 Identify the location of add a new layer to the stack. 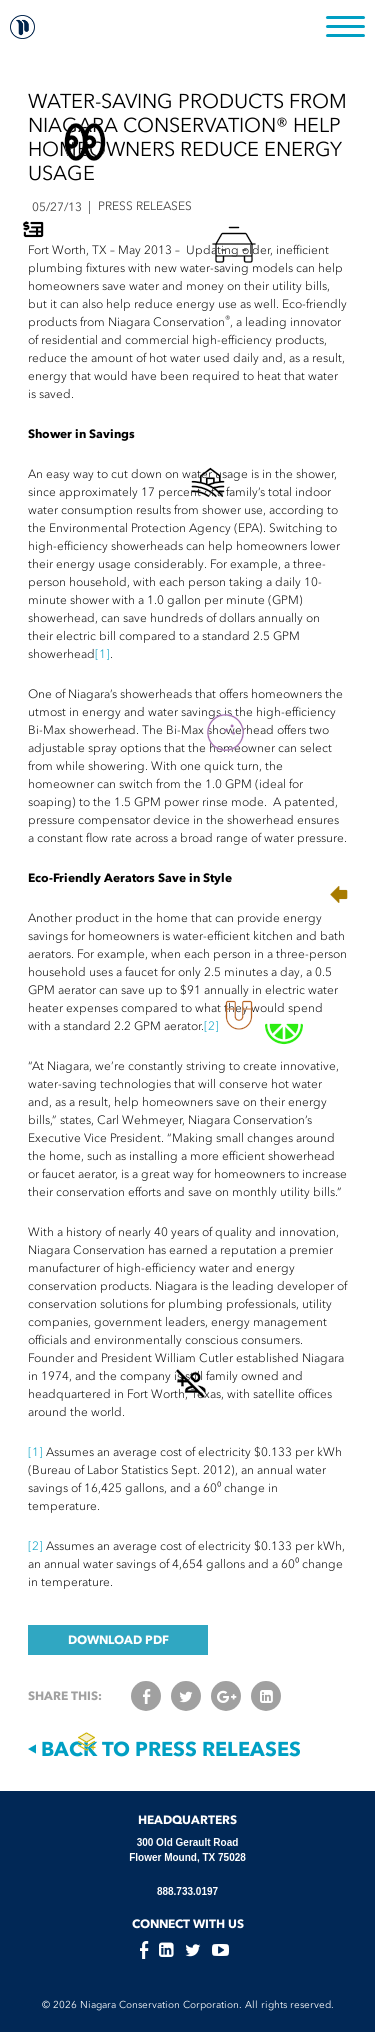
(86, 1741).